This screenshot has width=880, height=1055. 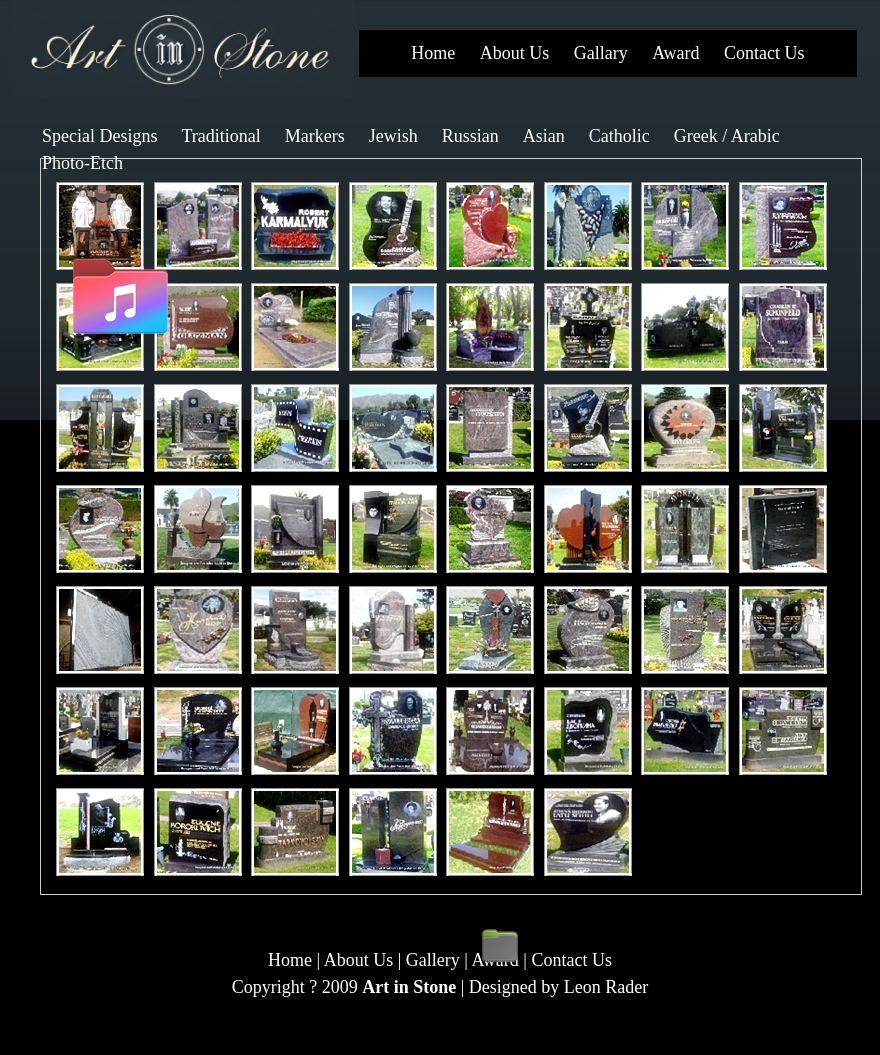 I want to click on go to the last item or page, so click(x=308, y=811).